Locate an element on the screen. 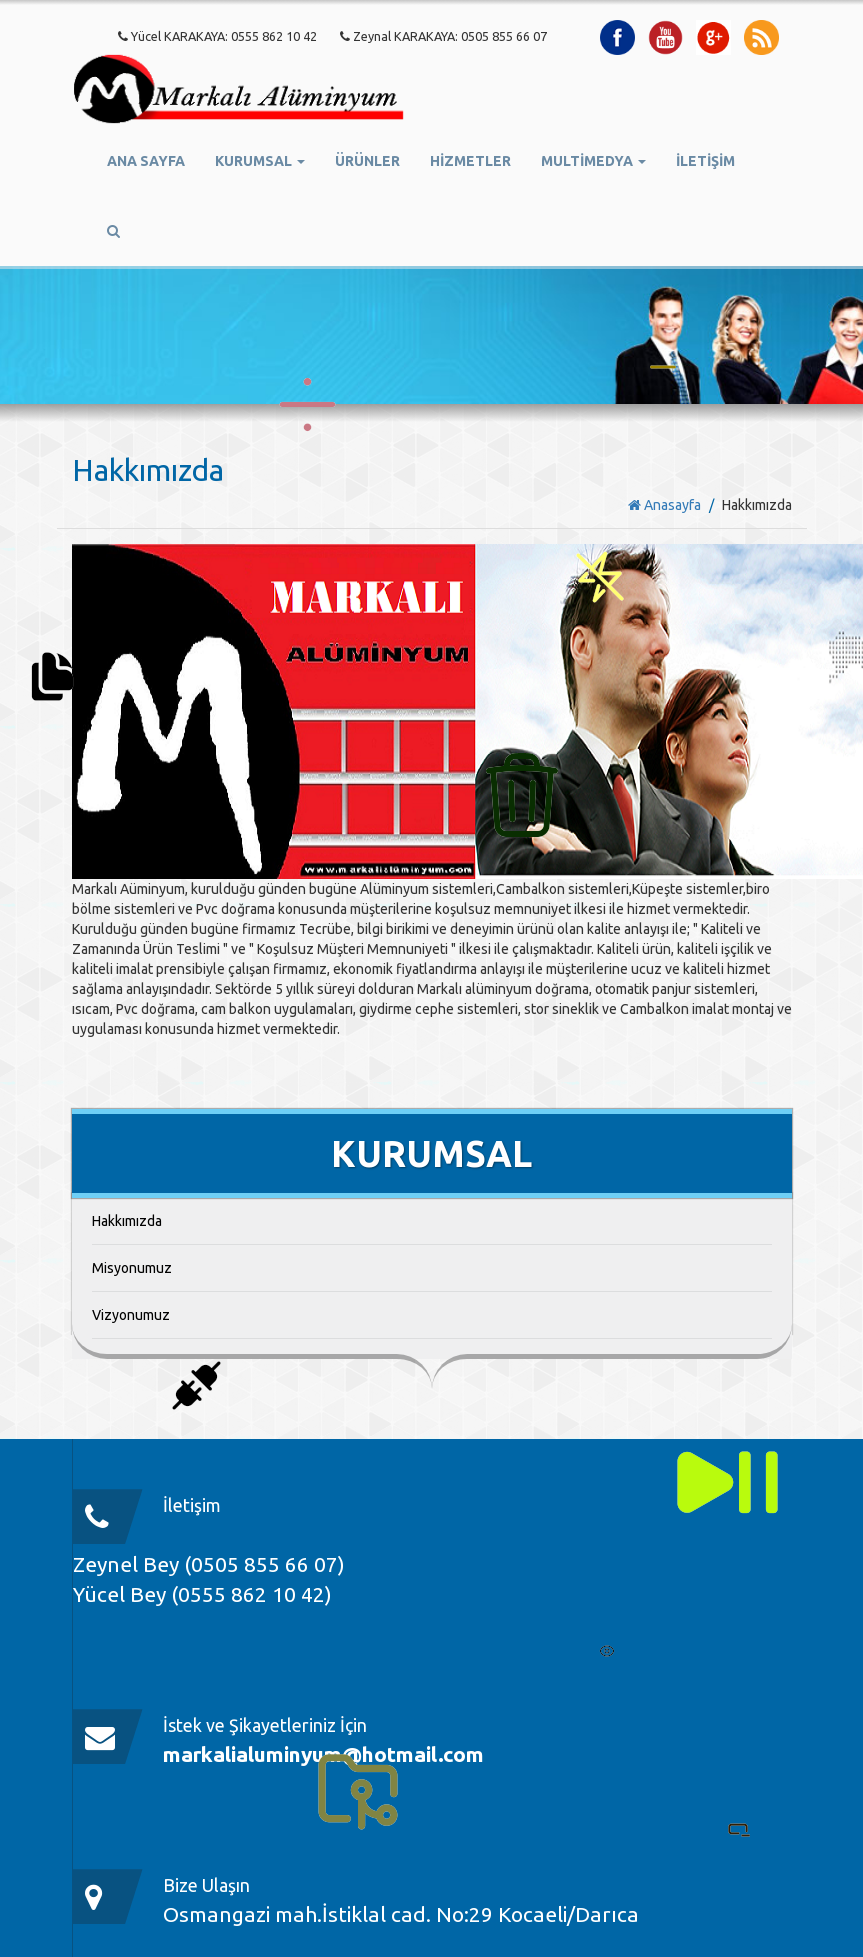 The image size is (863, 1957). duplicate or copy a document is located at coordinates (52, 676).